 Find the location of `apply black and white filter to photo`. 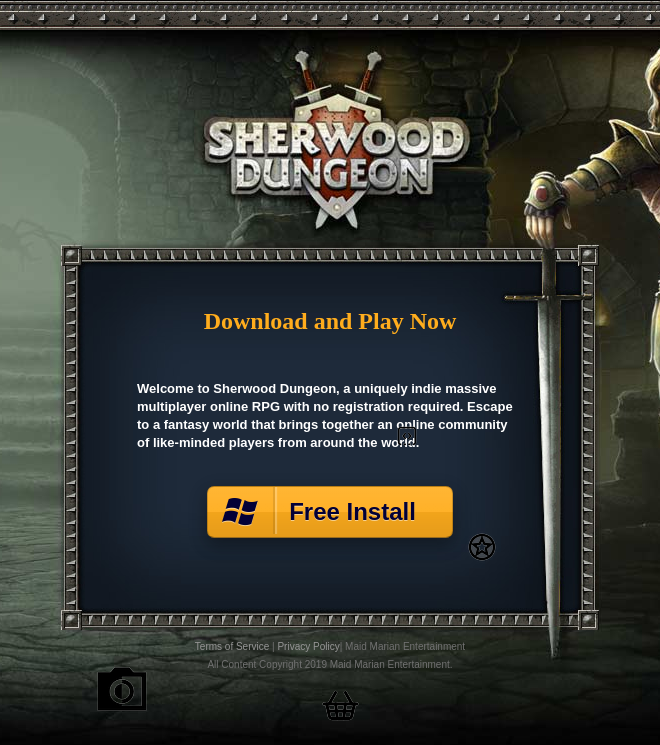

apply black and white filter to photo is located at coordinates (122, 689).